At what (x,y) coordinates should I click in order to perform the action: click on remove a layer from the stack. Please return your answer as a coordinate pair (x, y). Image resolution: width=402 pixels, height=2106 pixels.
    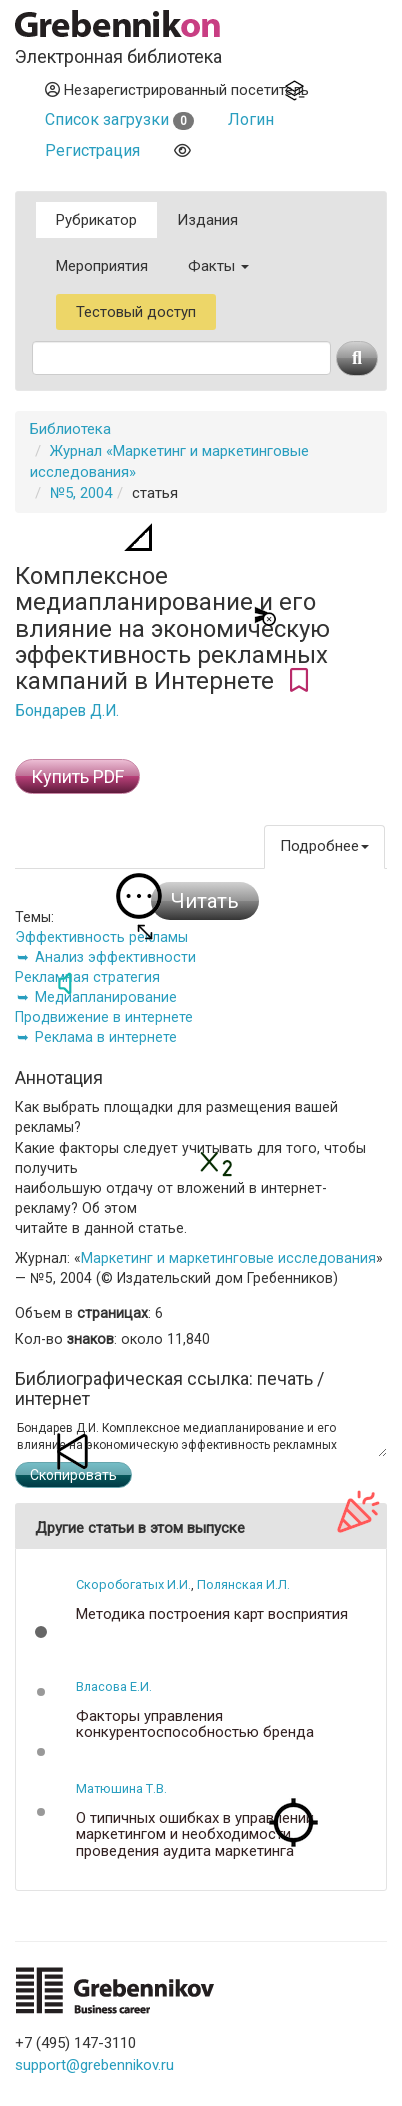
    Looking at the image, I should click on (294, 90).